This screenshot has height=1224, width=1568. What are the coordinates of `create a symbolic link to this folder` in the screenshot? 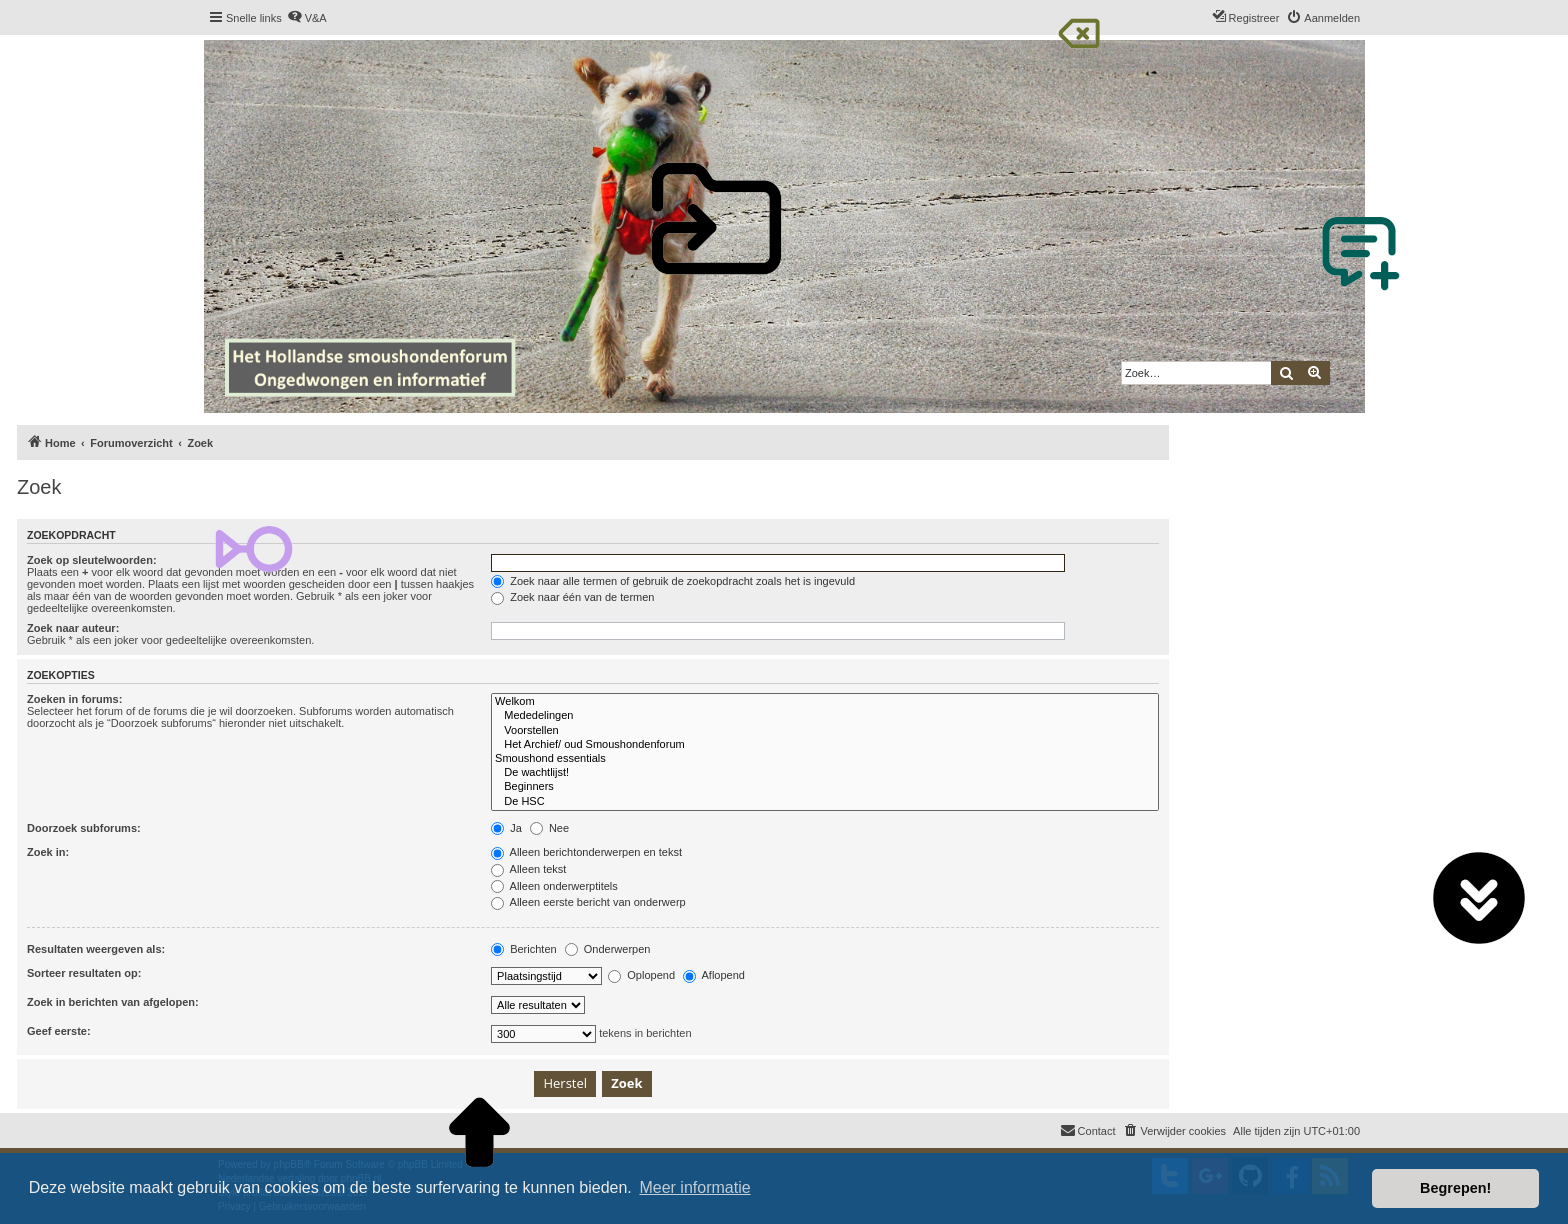 It's located at (716, 221).